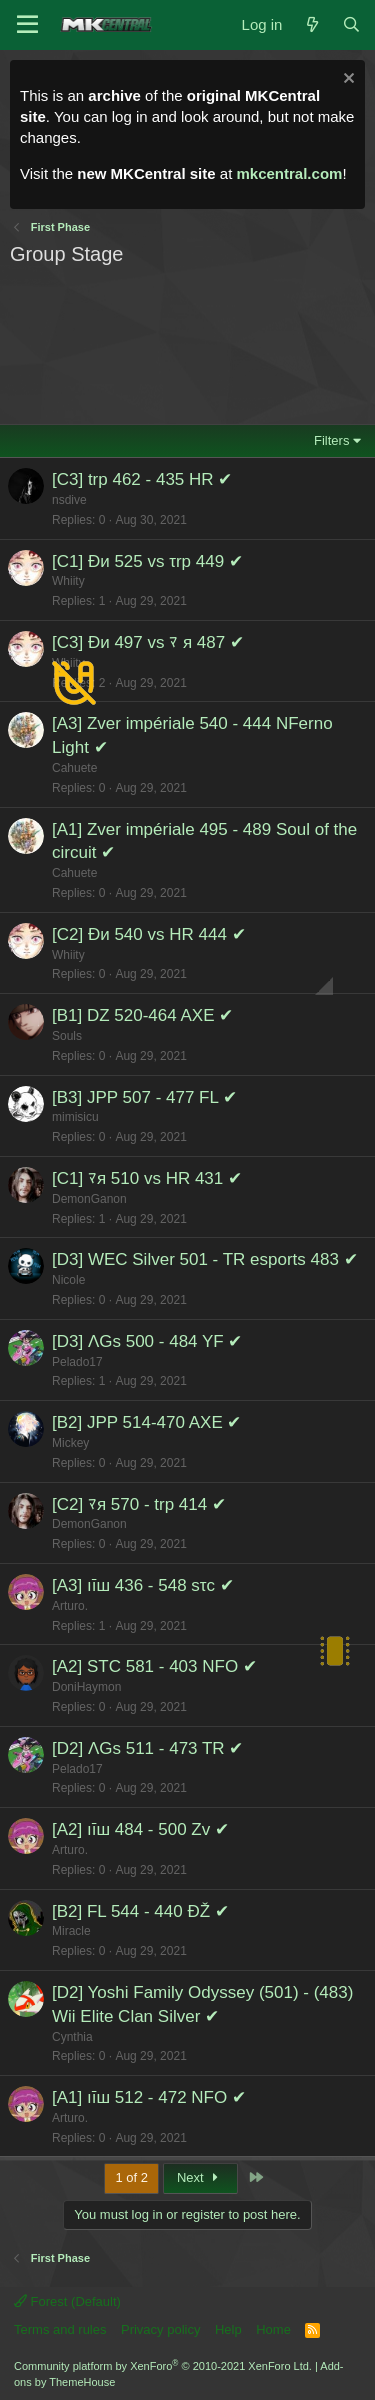 Image resolution: width=375 pixels, height=2400 pixels. What do you see at coordinates (74, 683) in the screenshot?
I see `disable magnetic snap or alignment` at bounding box center [74, 683].